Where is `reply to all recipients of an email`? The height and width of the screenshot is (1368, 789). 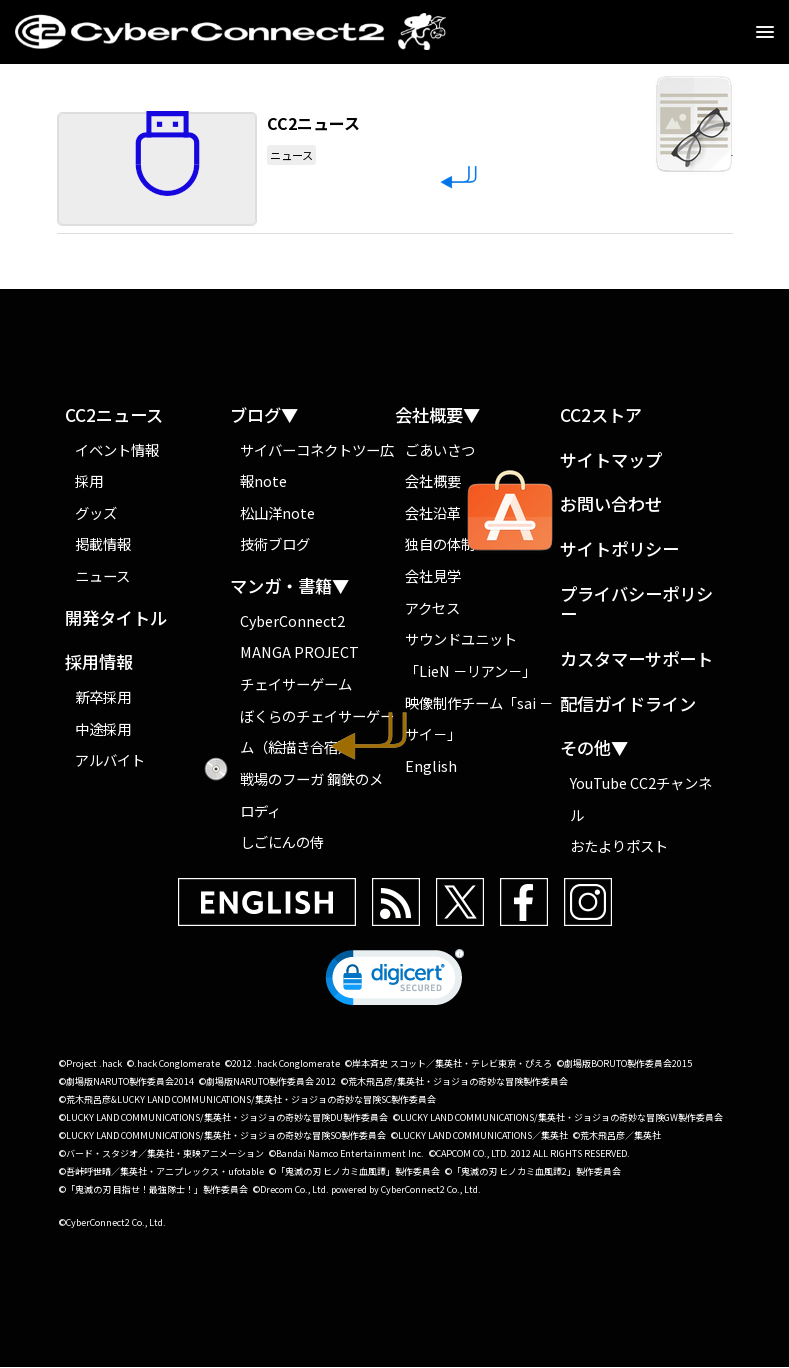 reply to all recipients of an email is located at coordinates (458, 177).